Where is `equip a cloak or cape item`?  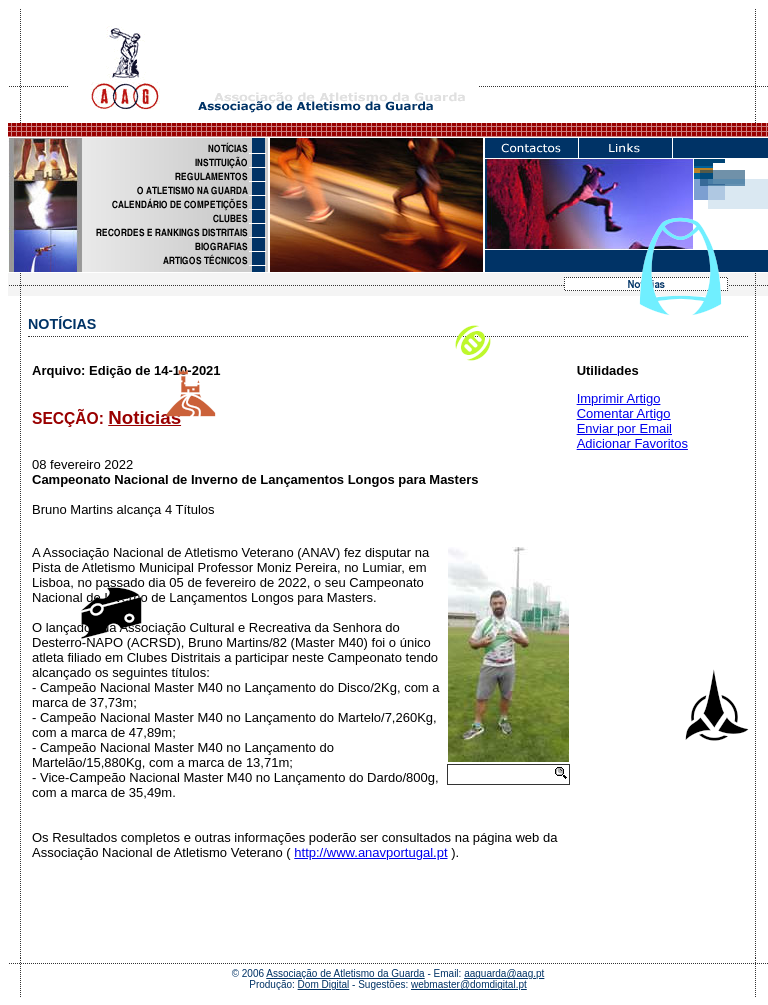
equip a cloak or cape item is located at coordinates (680, 266).